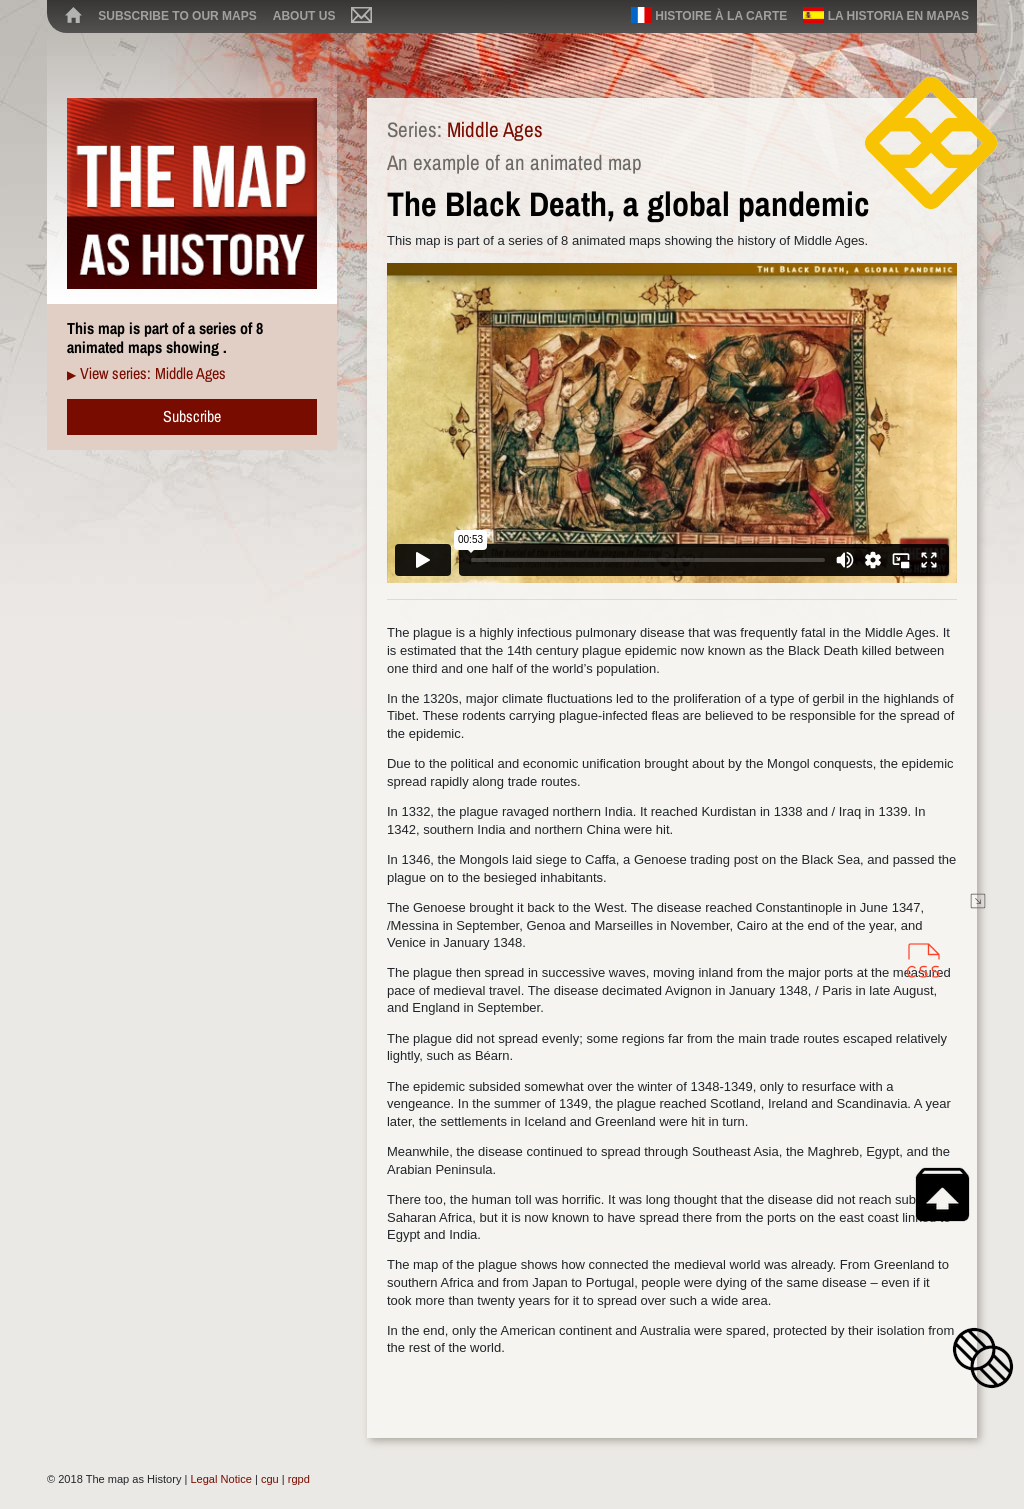  I want to click on navigate to bottom-right corner, so click(978, 901).